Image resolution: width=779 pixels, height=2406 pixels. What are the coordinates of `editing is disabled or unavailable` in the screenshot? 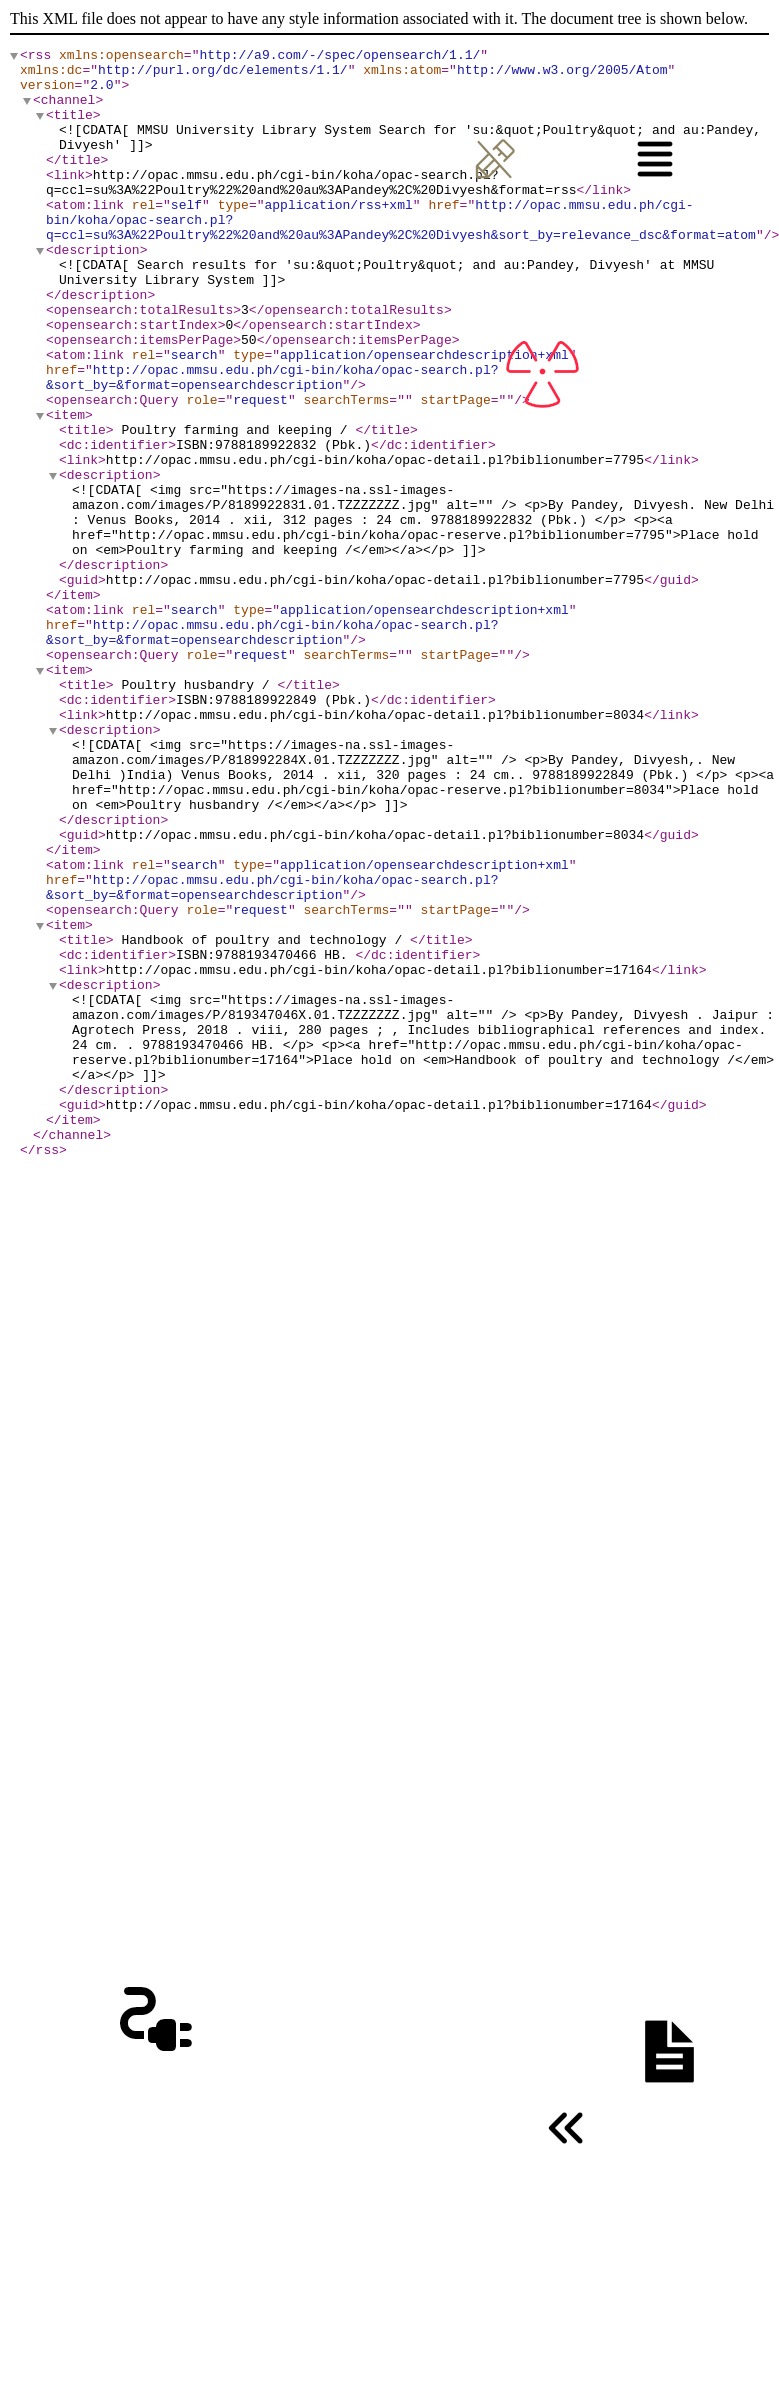 It's located at (494, 159).